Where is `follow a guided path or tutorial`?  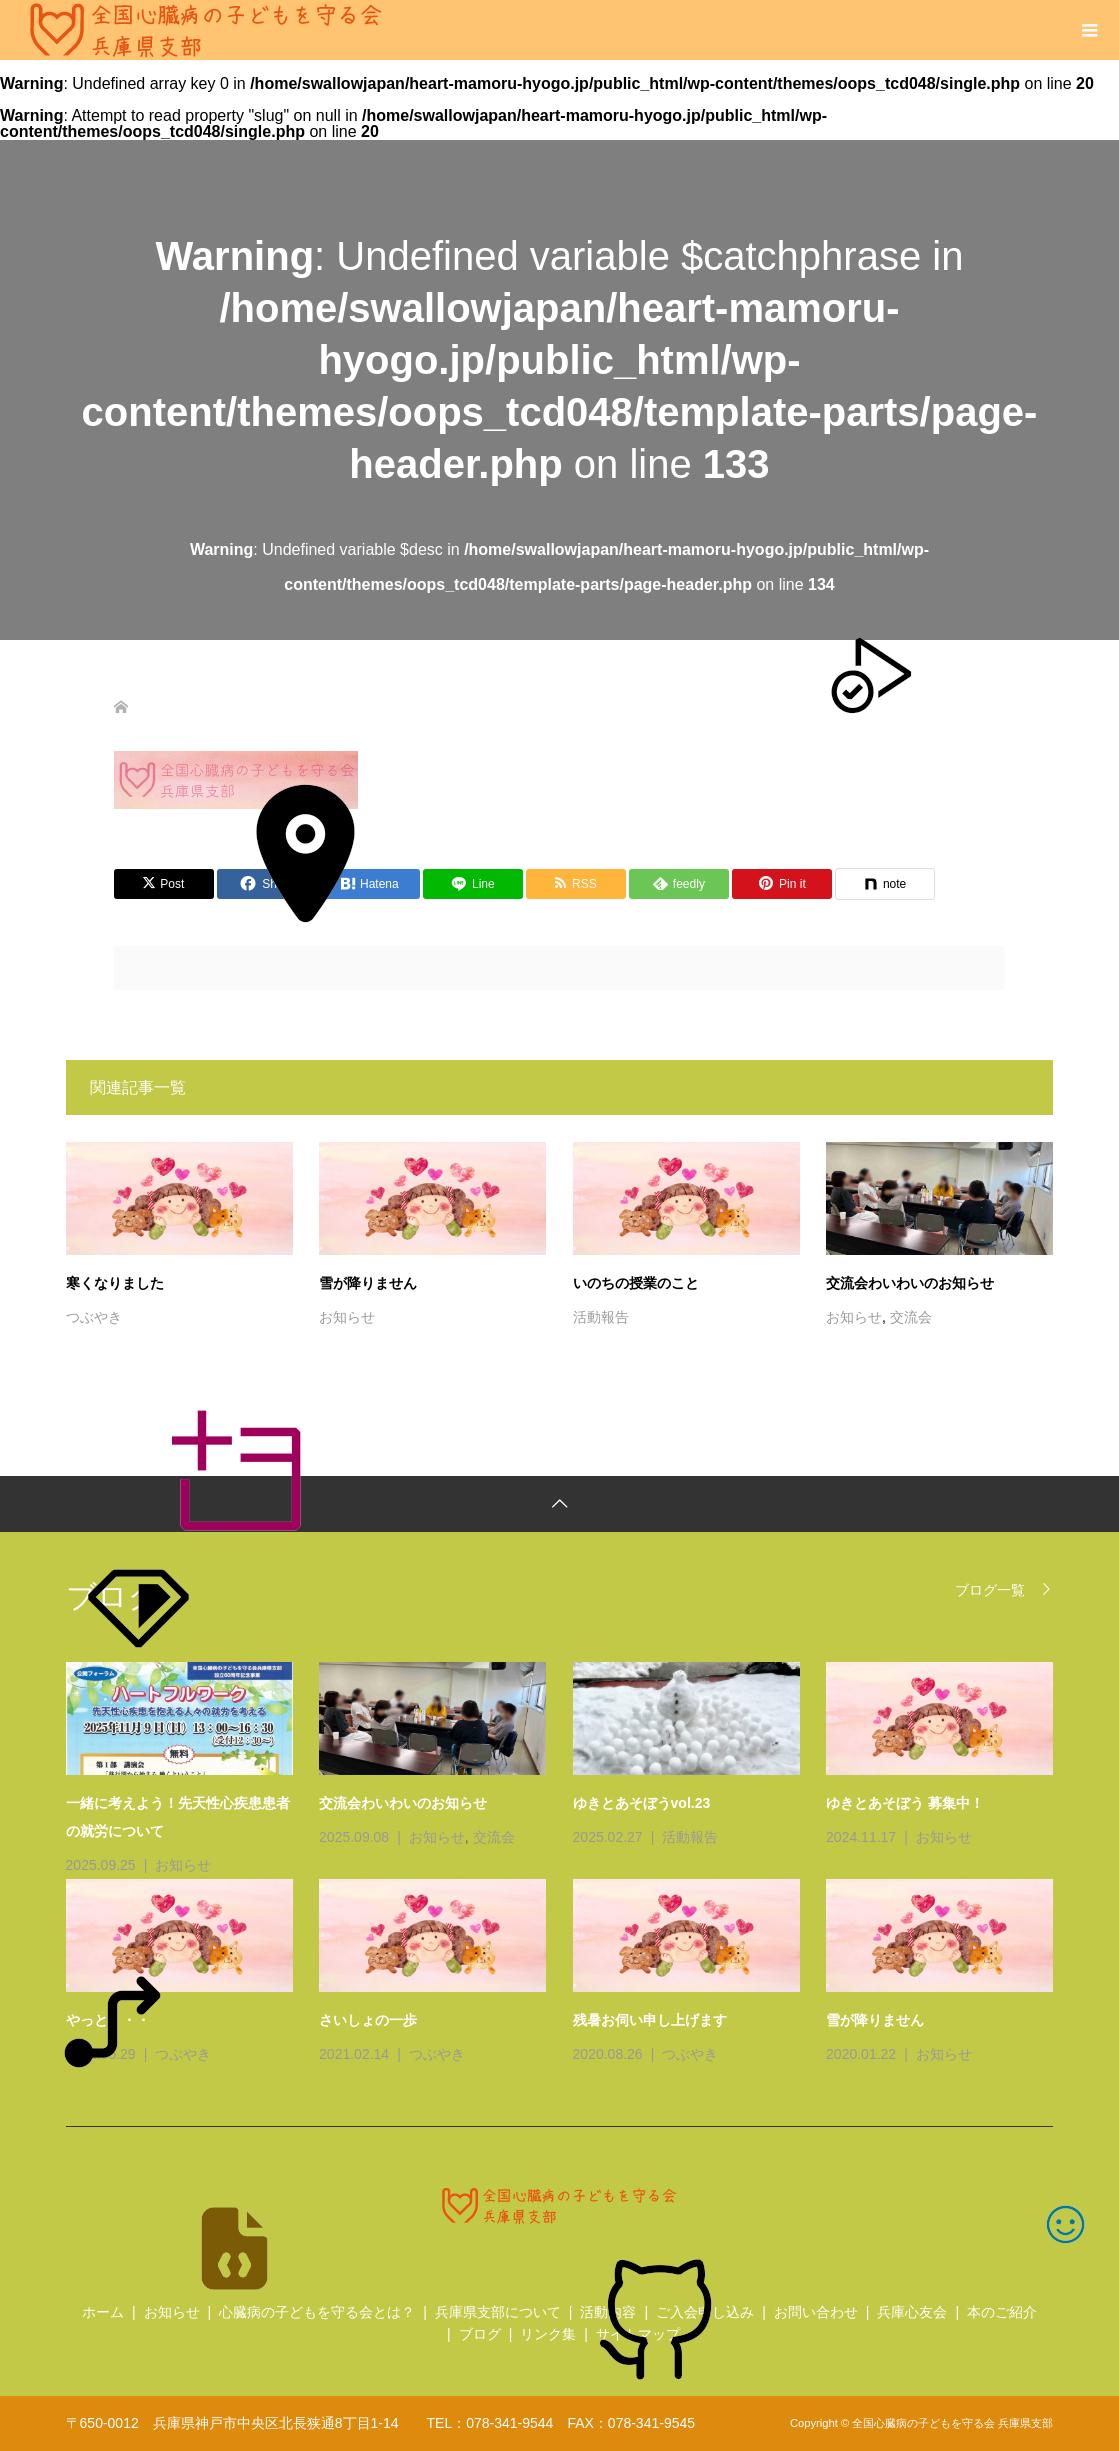 follow a guided path or tutorial is located at coordinates (112, 2019).